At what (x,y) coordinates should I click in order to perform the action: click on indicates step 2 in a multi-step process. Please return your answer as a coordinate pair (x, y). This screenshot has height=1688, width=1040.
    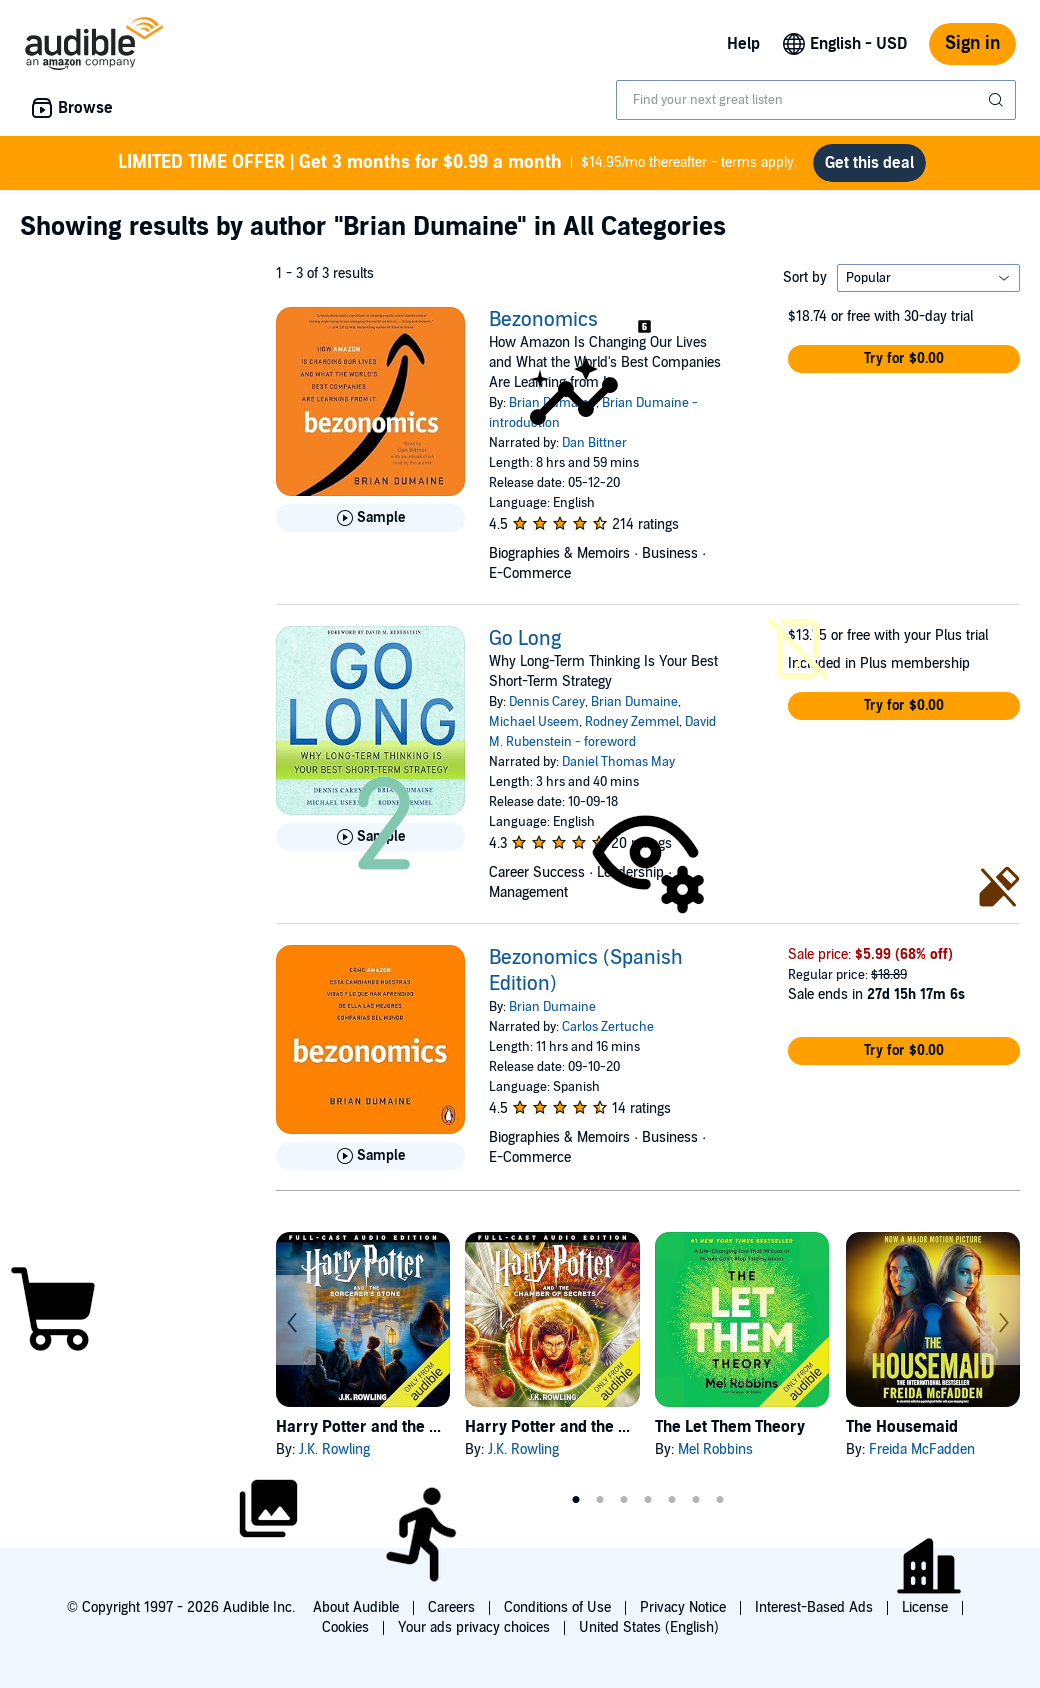
    Looking at the image, I should click on (384, 823).